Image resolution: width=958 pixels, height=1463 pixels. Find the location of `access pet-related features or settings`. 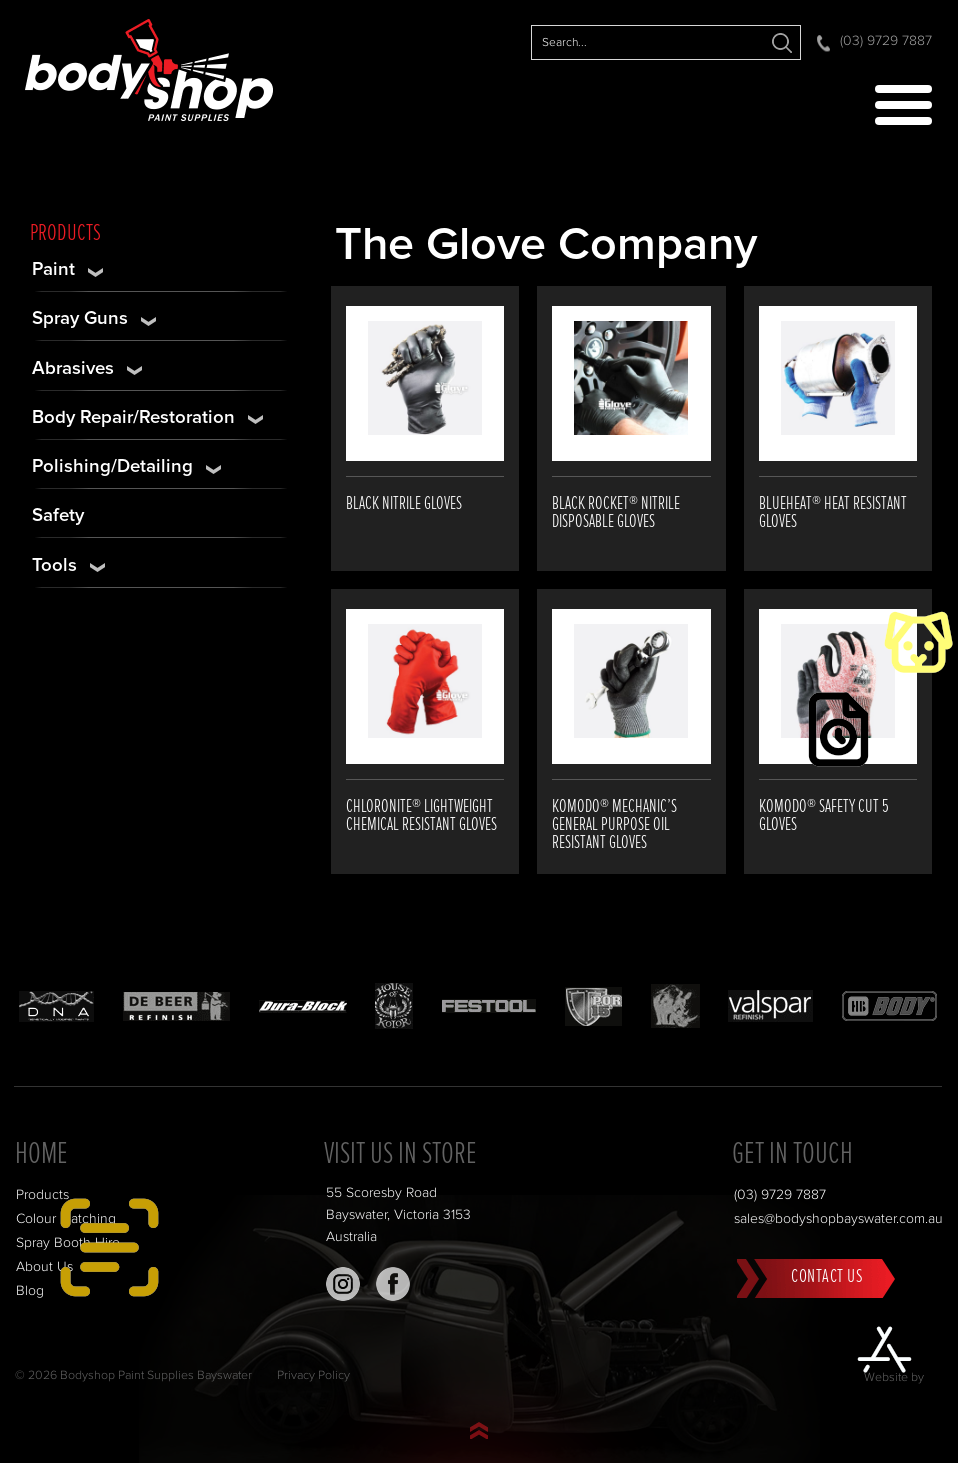

access pet-related features or settings is located at coordinates (918, 643).